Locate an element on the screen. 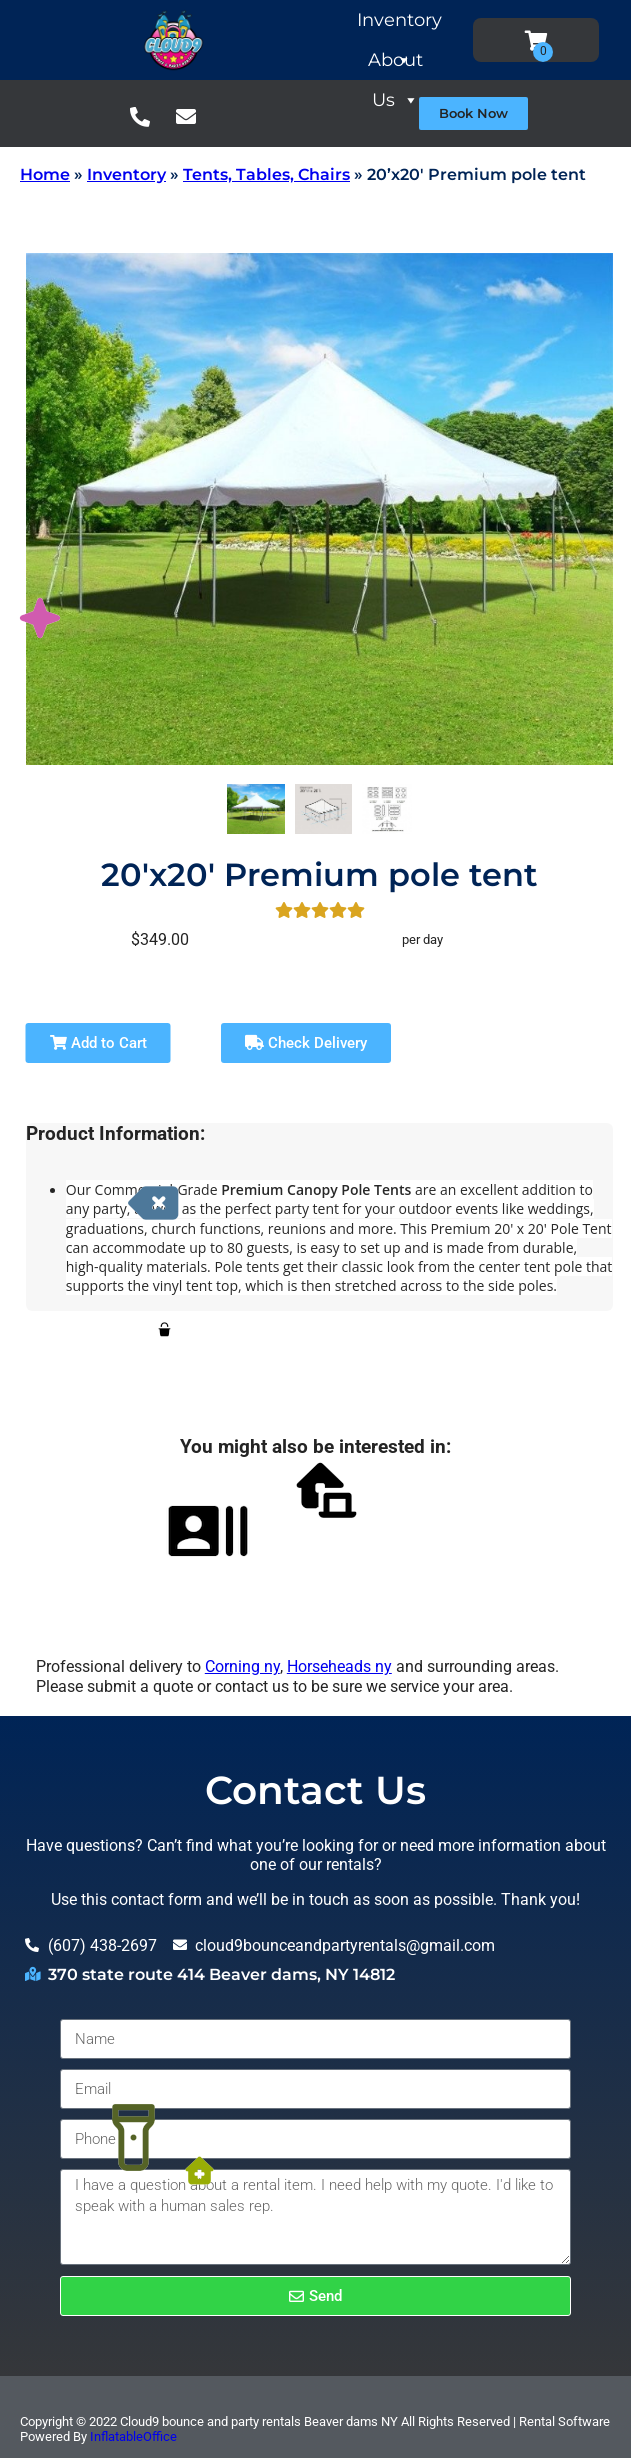  indicates a special or featured item is located at coordinates (40, 618).